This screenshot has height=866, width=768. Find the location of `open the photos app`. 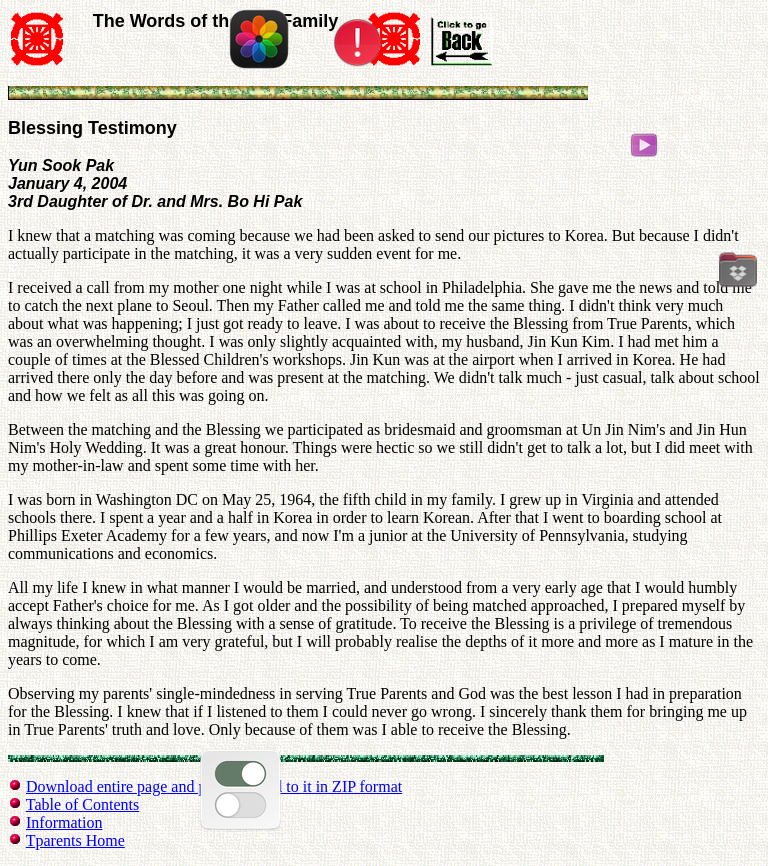

open the photos app is located at coordinates (259, 39).